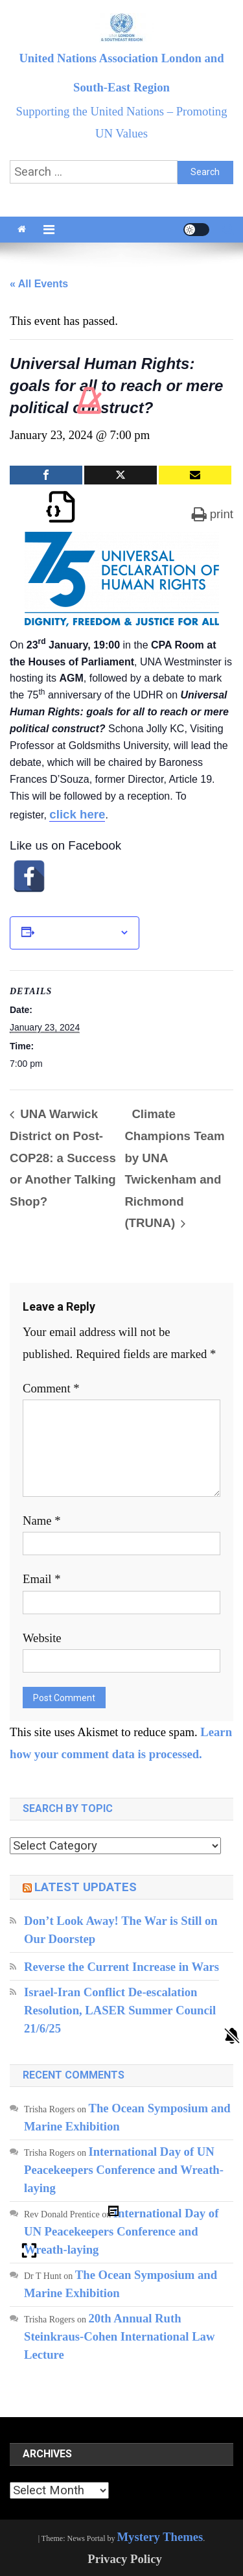 The image size is (243, 2576). Describe the element at coordinates (113, 2211) in the screenshot. I see `open text editor or document composer` at that location.